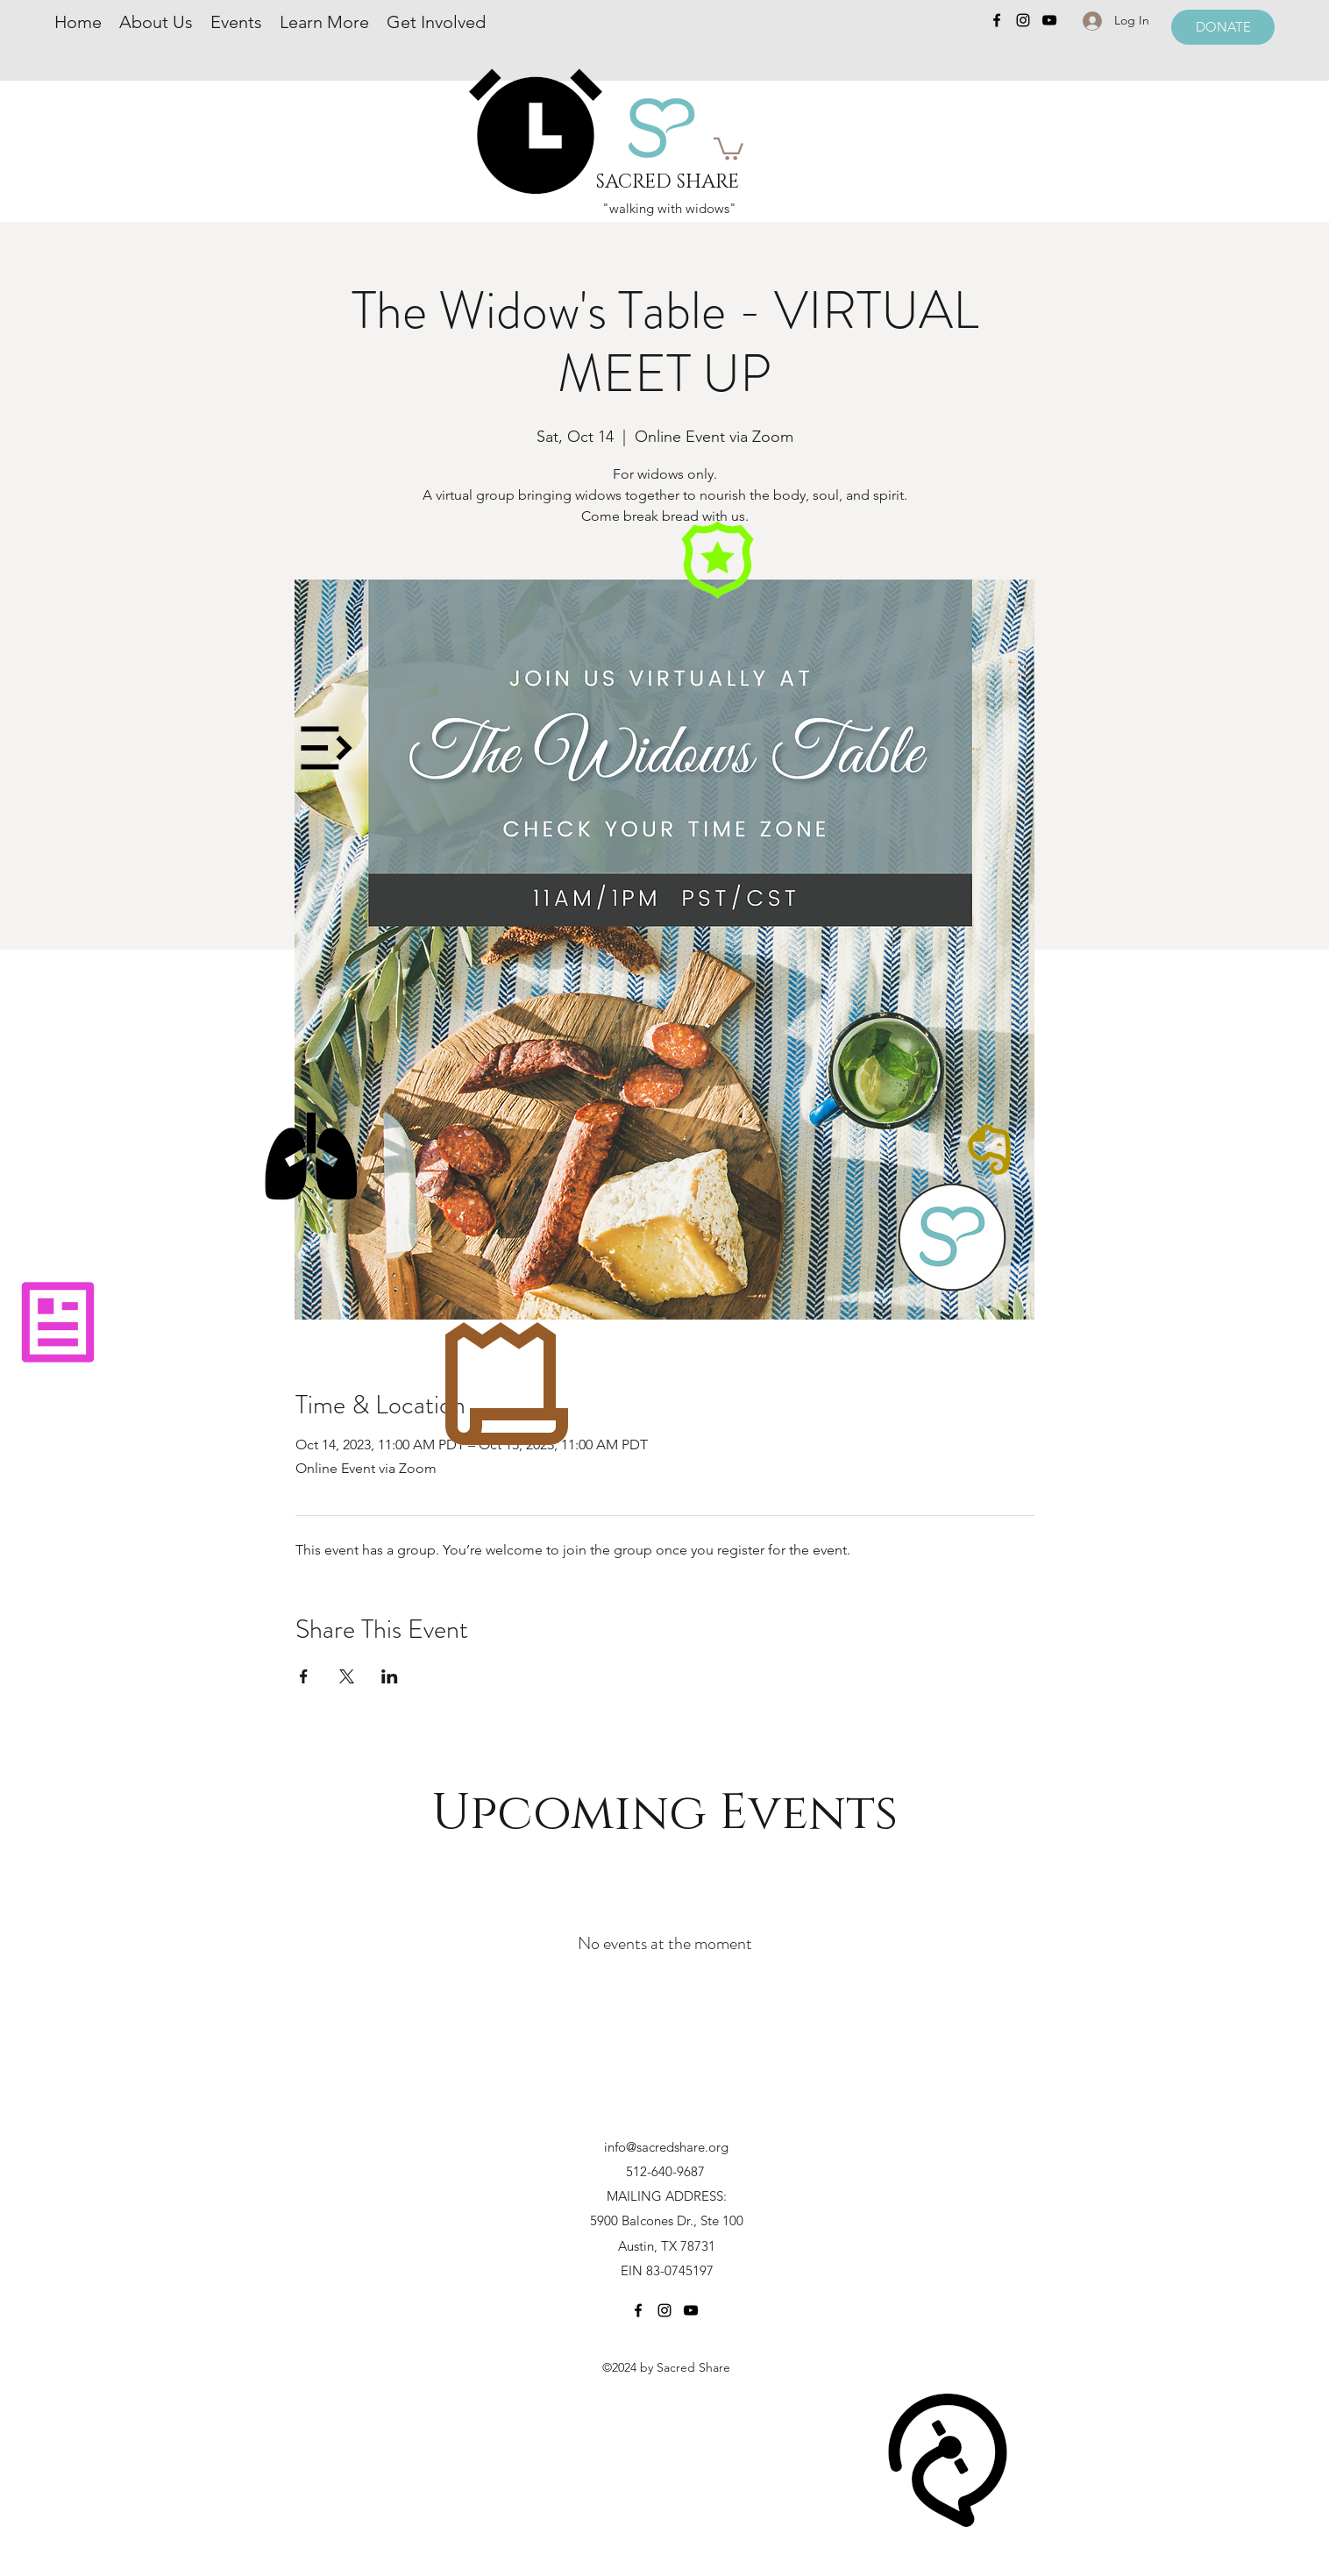 The height and width of the screenshot is (2576, 1329). What do you see at coordinates (58, 1322) in the screenshot?
I see `view article or news content` at bounding box center [58, 1322].